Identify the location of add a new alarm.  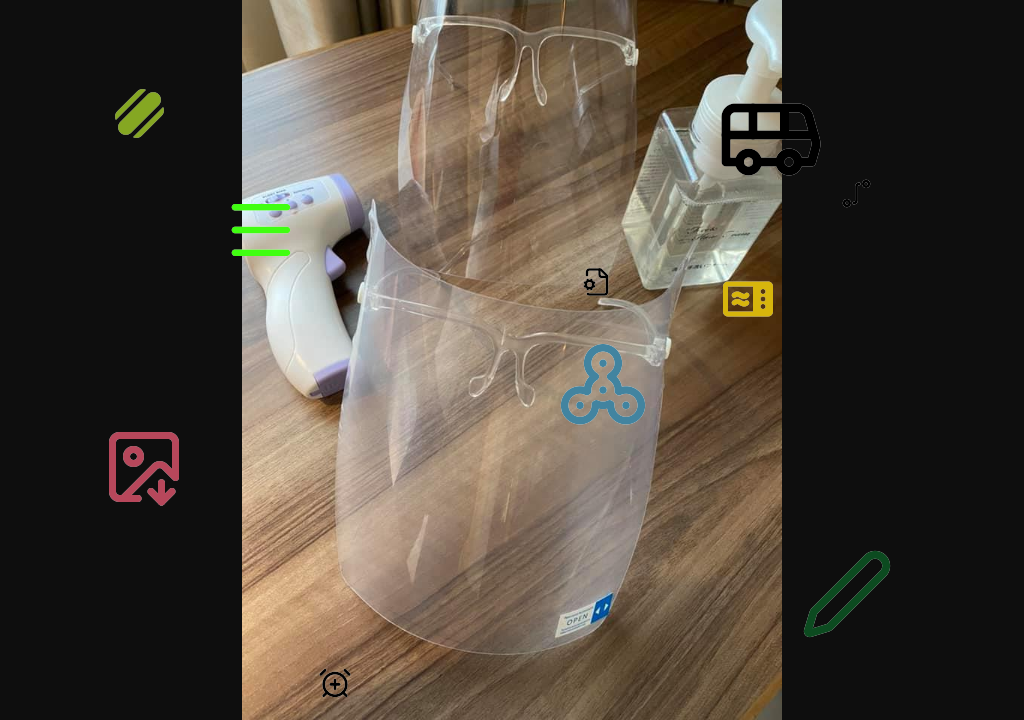
(335, 683).